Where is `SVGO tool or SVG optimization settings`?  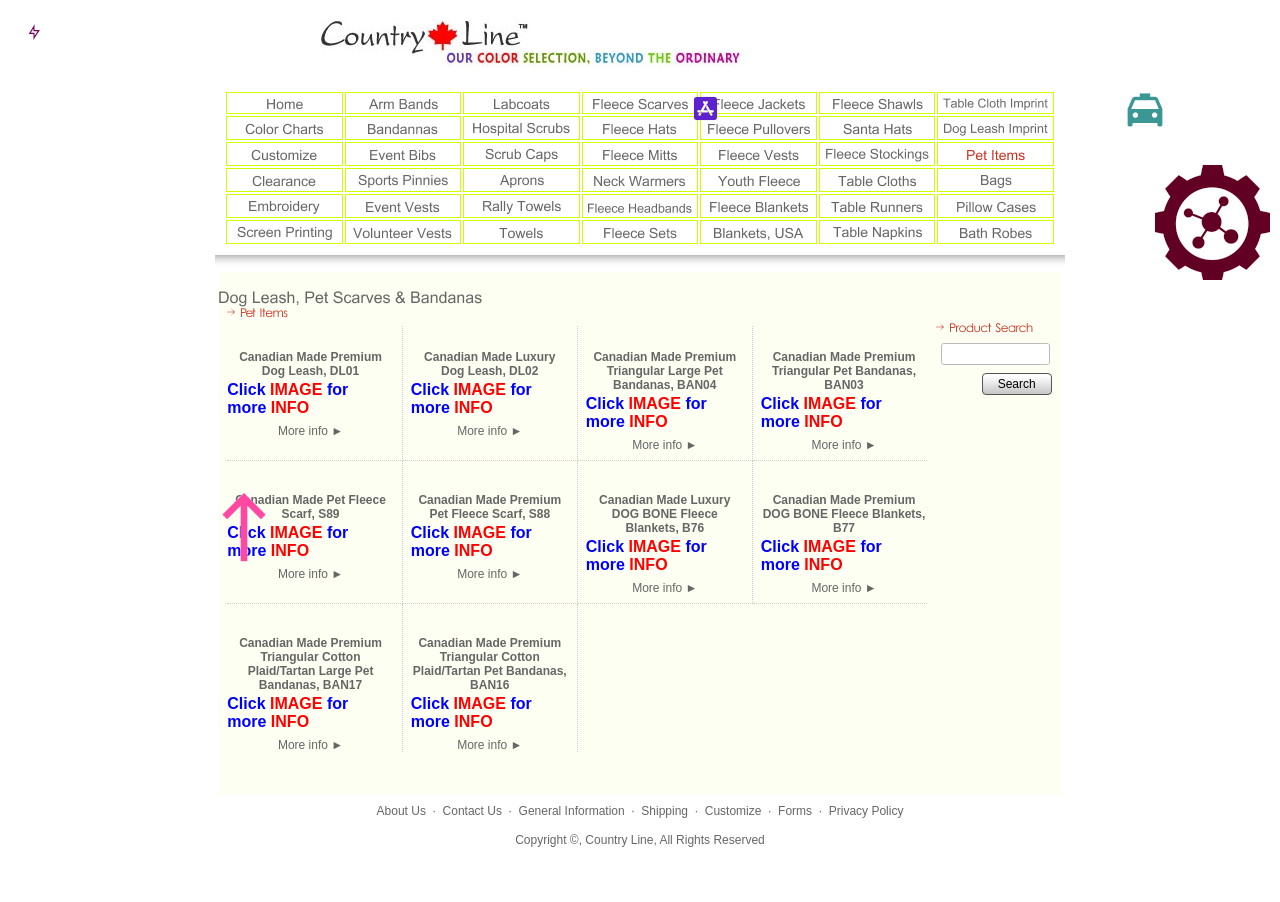
SVGO tool or SVG optimization settings is located at coordinates (1212, 222).